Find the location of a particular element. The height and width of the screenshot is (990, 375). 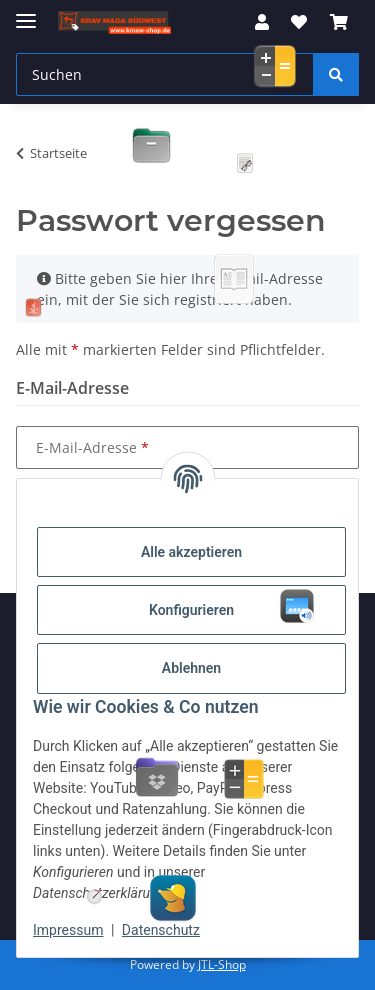

open mpd music player daemon app is located at coordinates (297, 606).